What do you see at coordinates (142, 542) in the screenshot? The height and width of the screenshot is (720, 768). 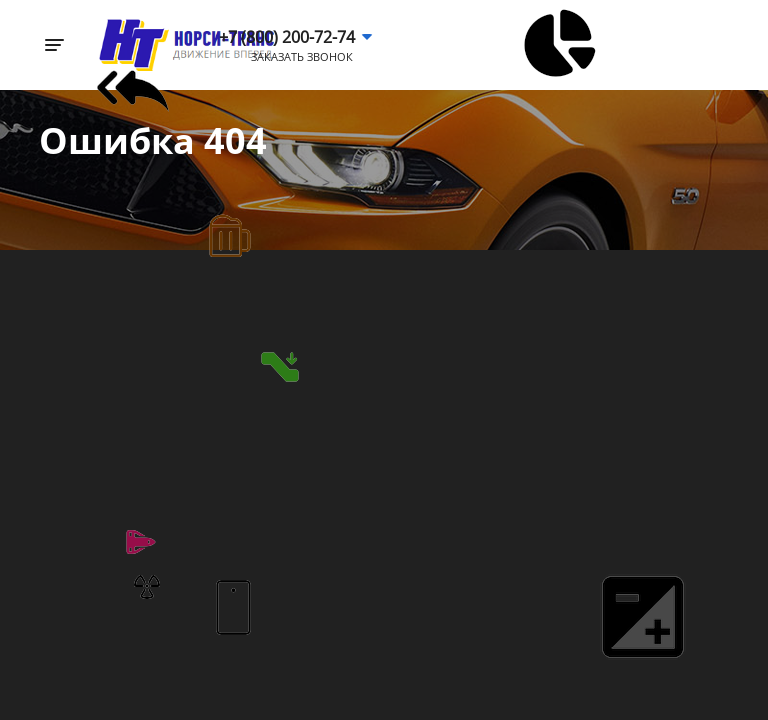 I see `access space or aerospace-related content` at bounding box center [142, 542].